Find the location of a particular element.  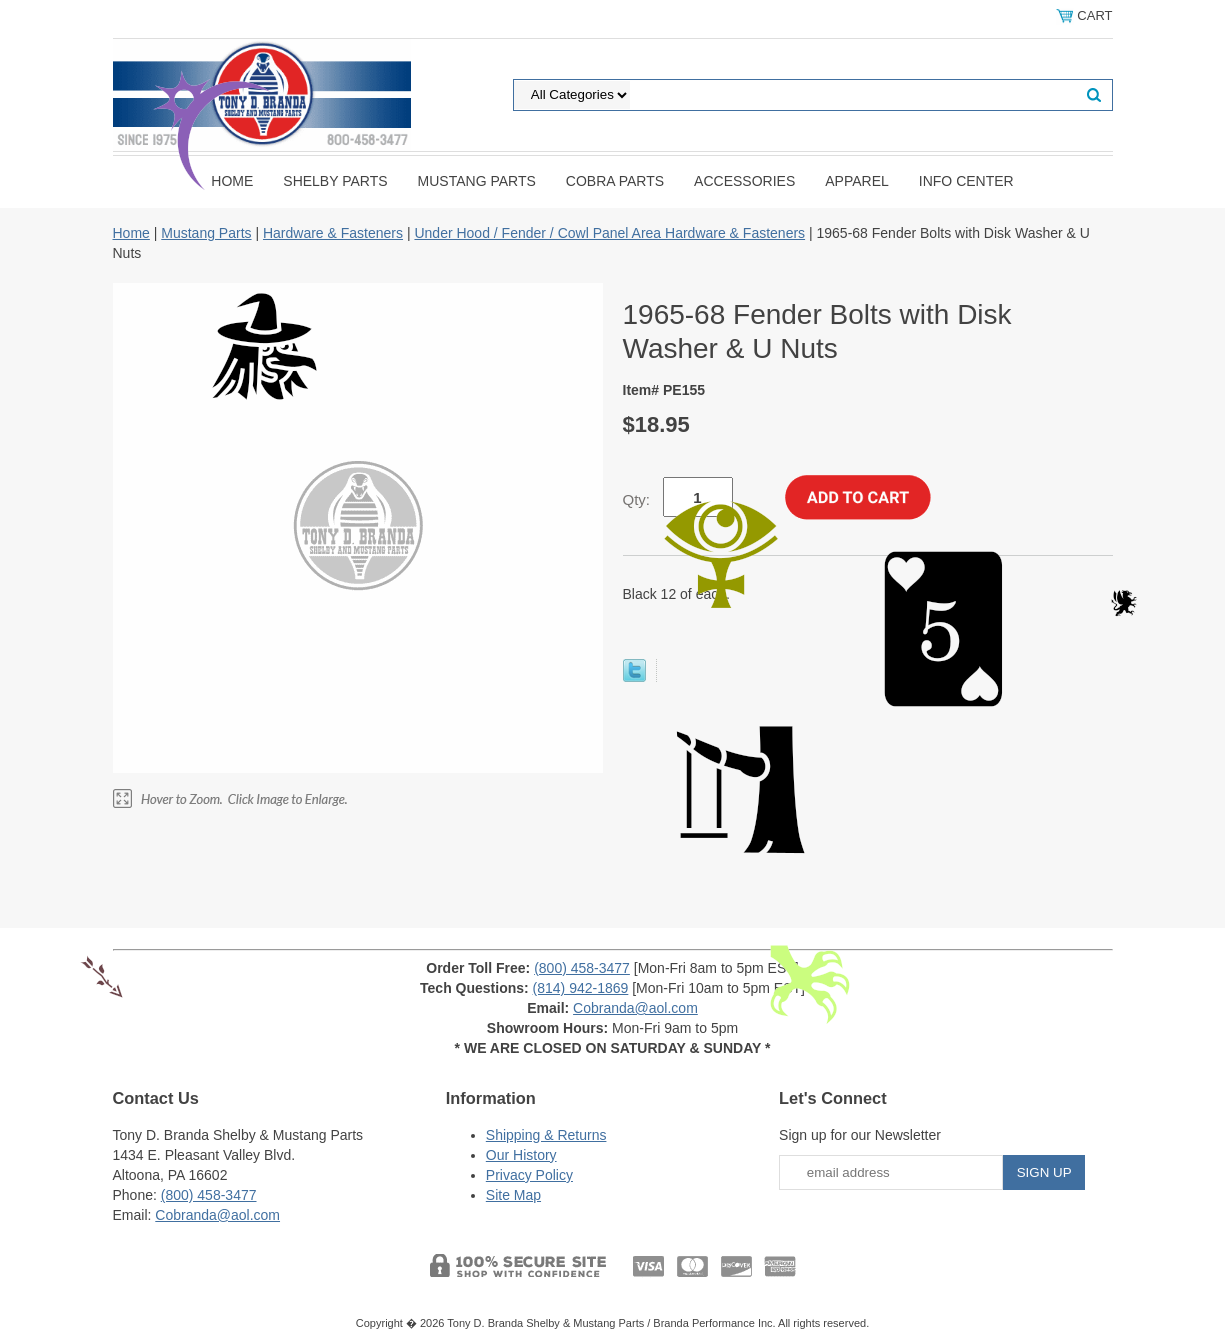

indicates eclipse event or celestial phenomenon in game is located at coordinates (211, 129).